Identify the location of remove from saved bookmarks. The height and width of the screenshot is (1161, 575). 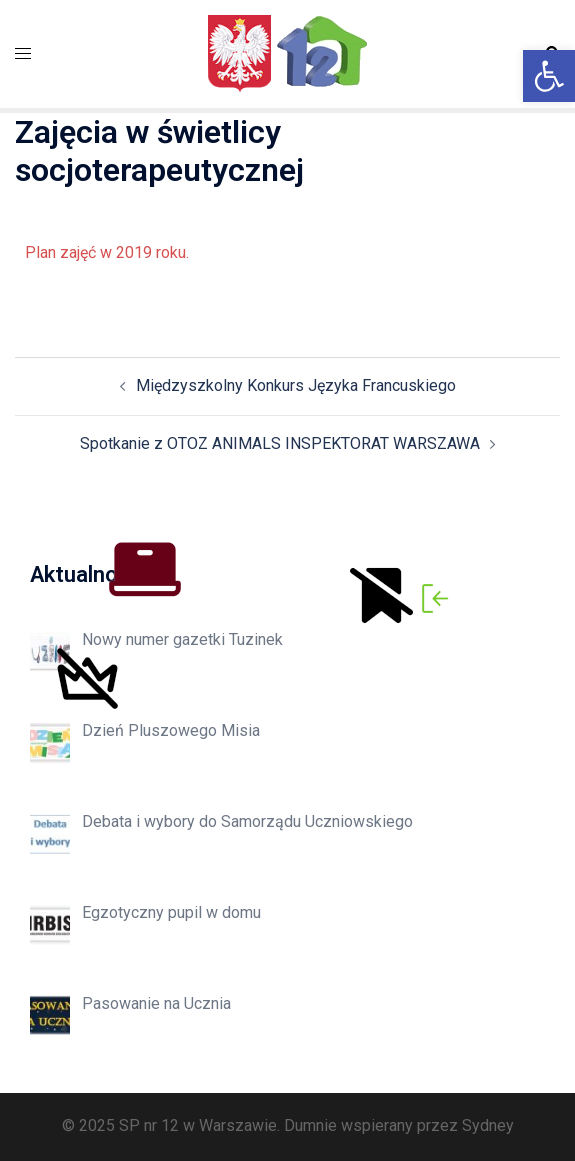
(381, 595).